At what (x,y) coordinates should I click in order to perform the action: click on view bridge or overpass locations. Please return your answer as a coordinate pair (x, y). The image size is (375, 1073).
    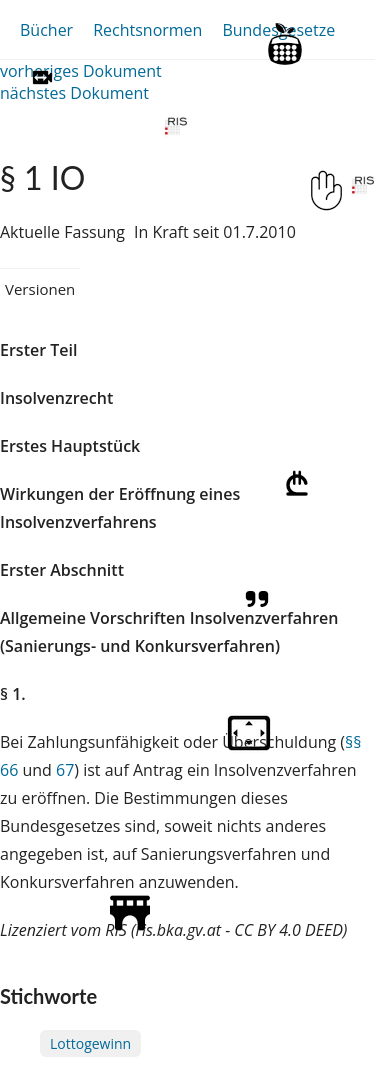
    Looking at the image, I should click on (130, 913).